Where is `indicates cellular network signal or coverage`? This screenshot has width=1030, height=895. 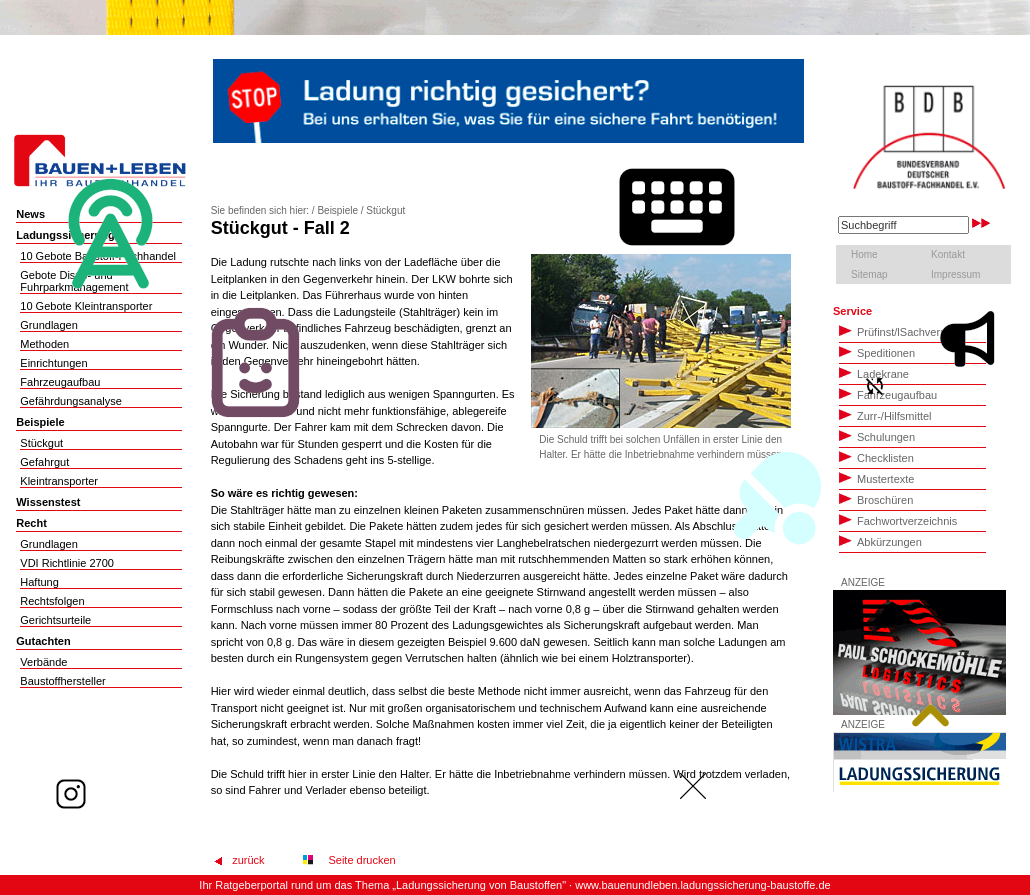
indicates cellular network signal or coverage is located at coordinates (110, 235).